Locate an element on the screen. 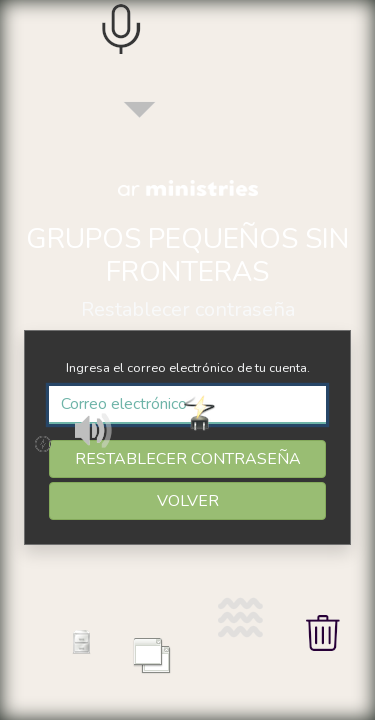 The image size is (375, 720). scroll down or view more content below is located at coordinates (139, 108).